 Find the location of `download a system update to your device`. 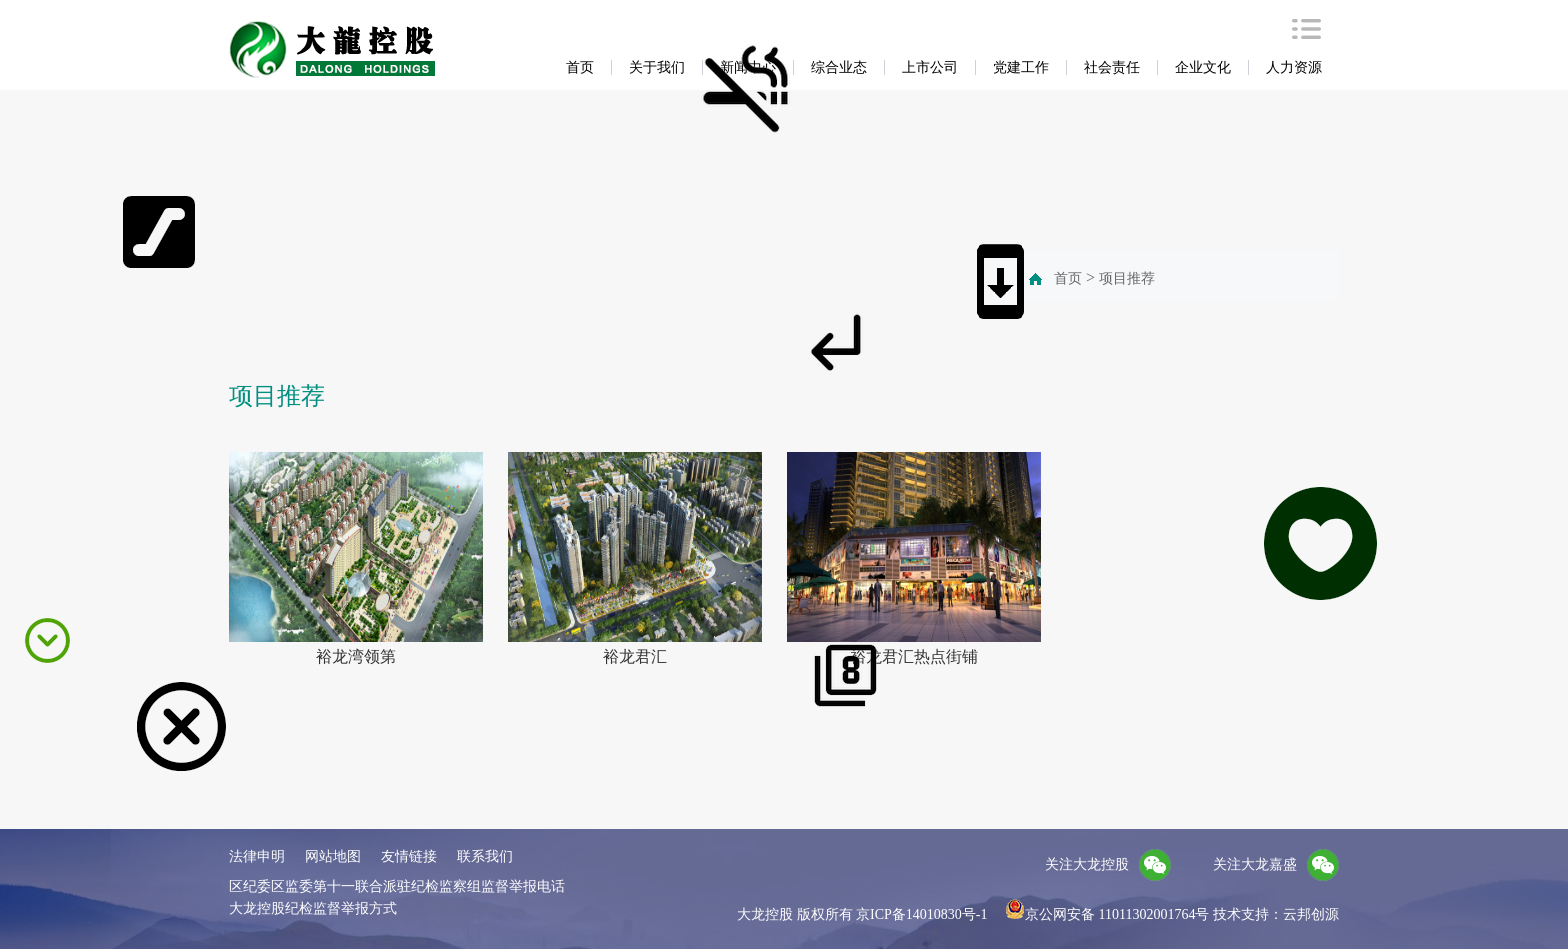

download a system update to your device is located at coordinates (1000, 281).